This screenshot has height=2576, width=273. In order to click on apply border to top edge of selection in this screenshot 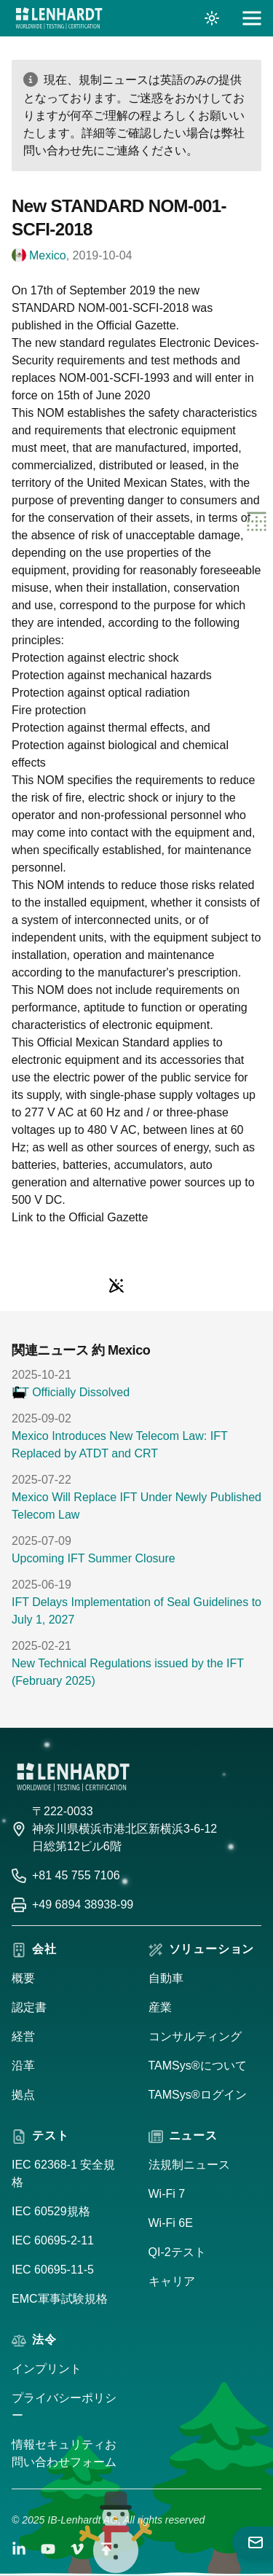, I will do `click(256, 521)`.